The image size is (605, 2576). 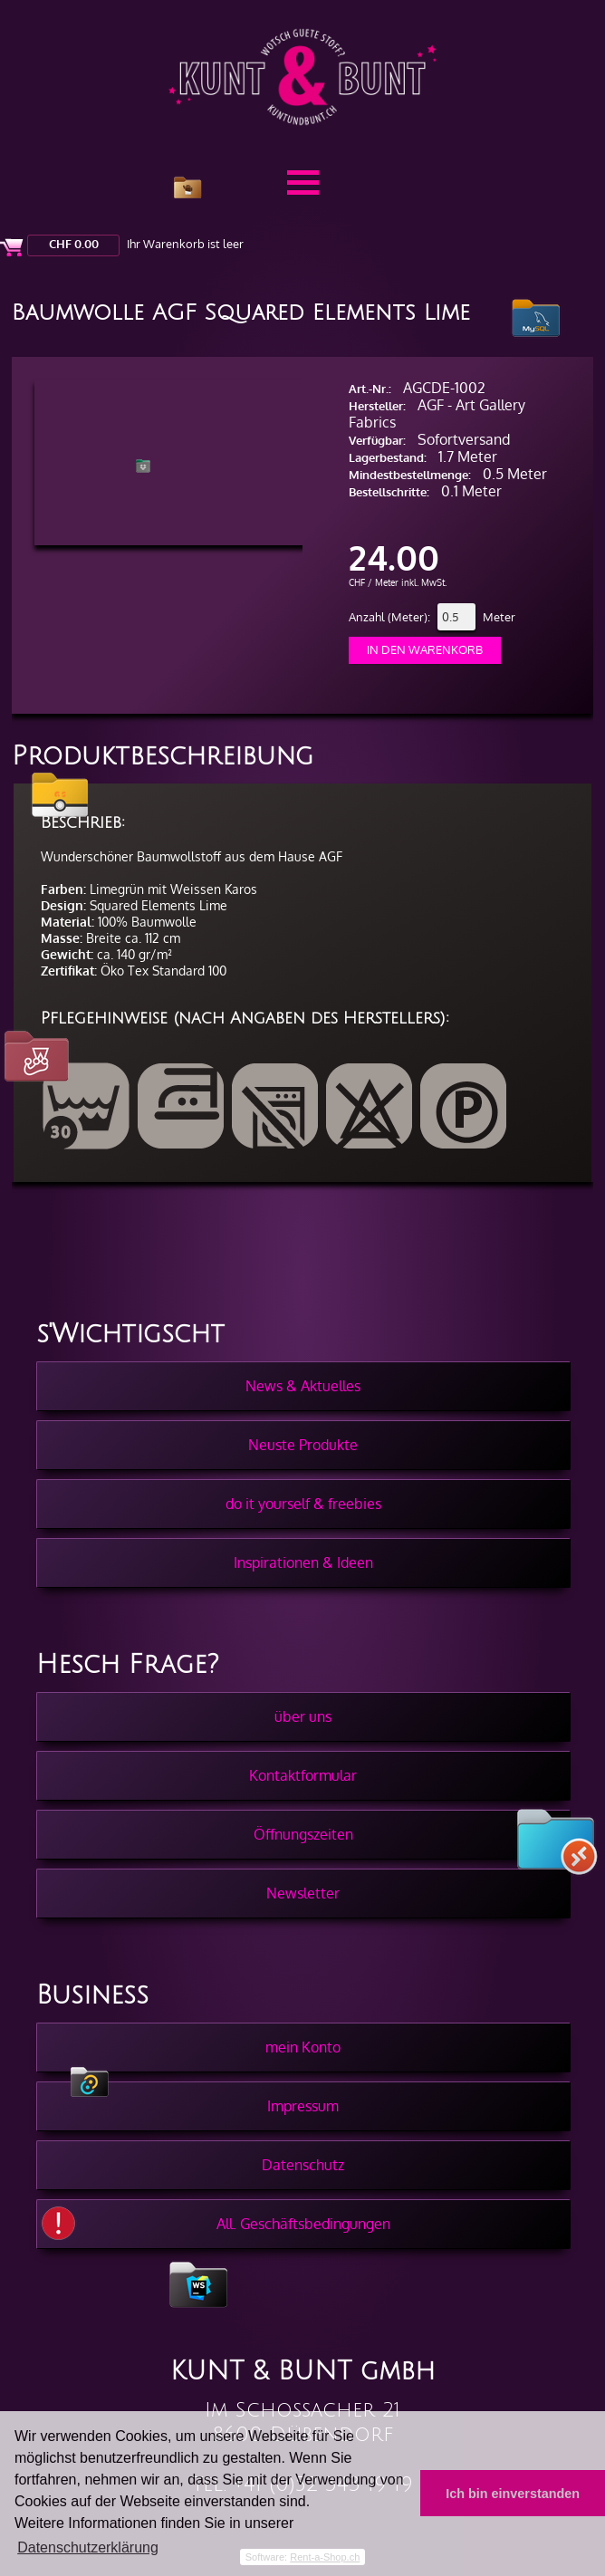 What do you see at coordinates (555, 1841) in the screenshot?
I see `open folder containing microsoft remote desktop files` at bounding box center [555, 1841].